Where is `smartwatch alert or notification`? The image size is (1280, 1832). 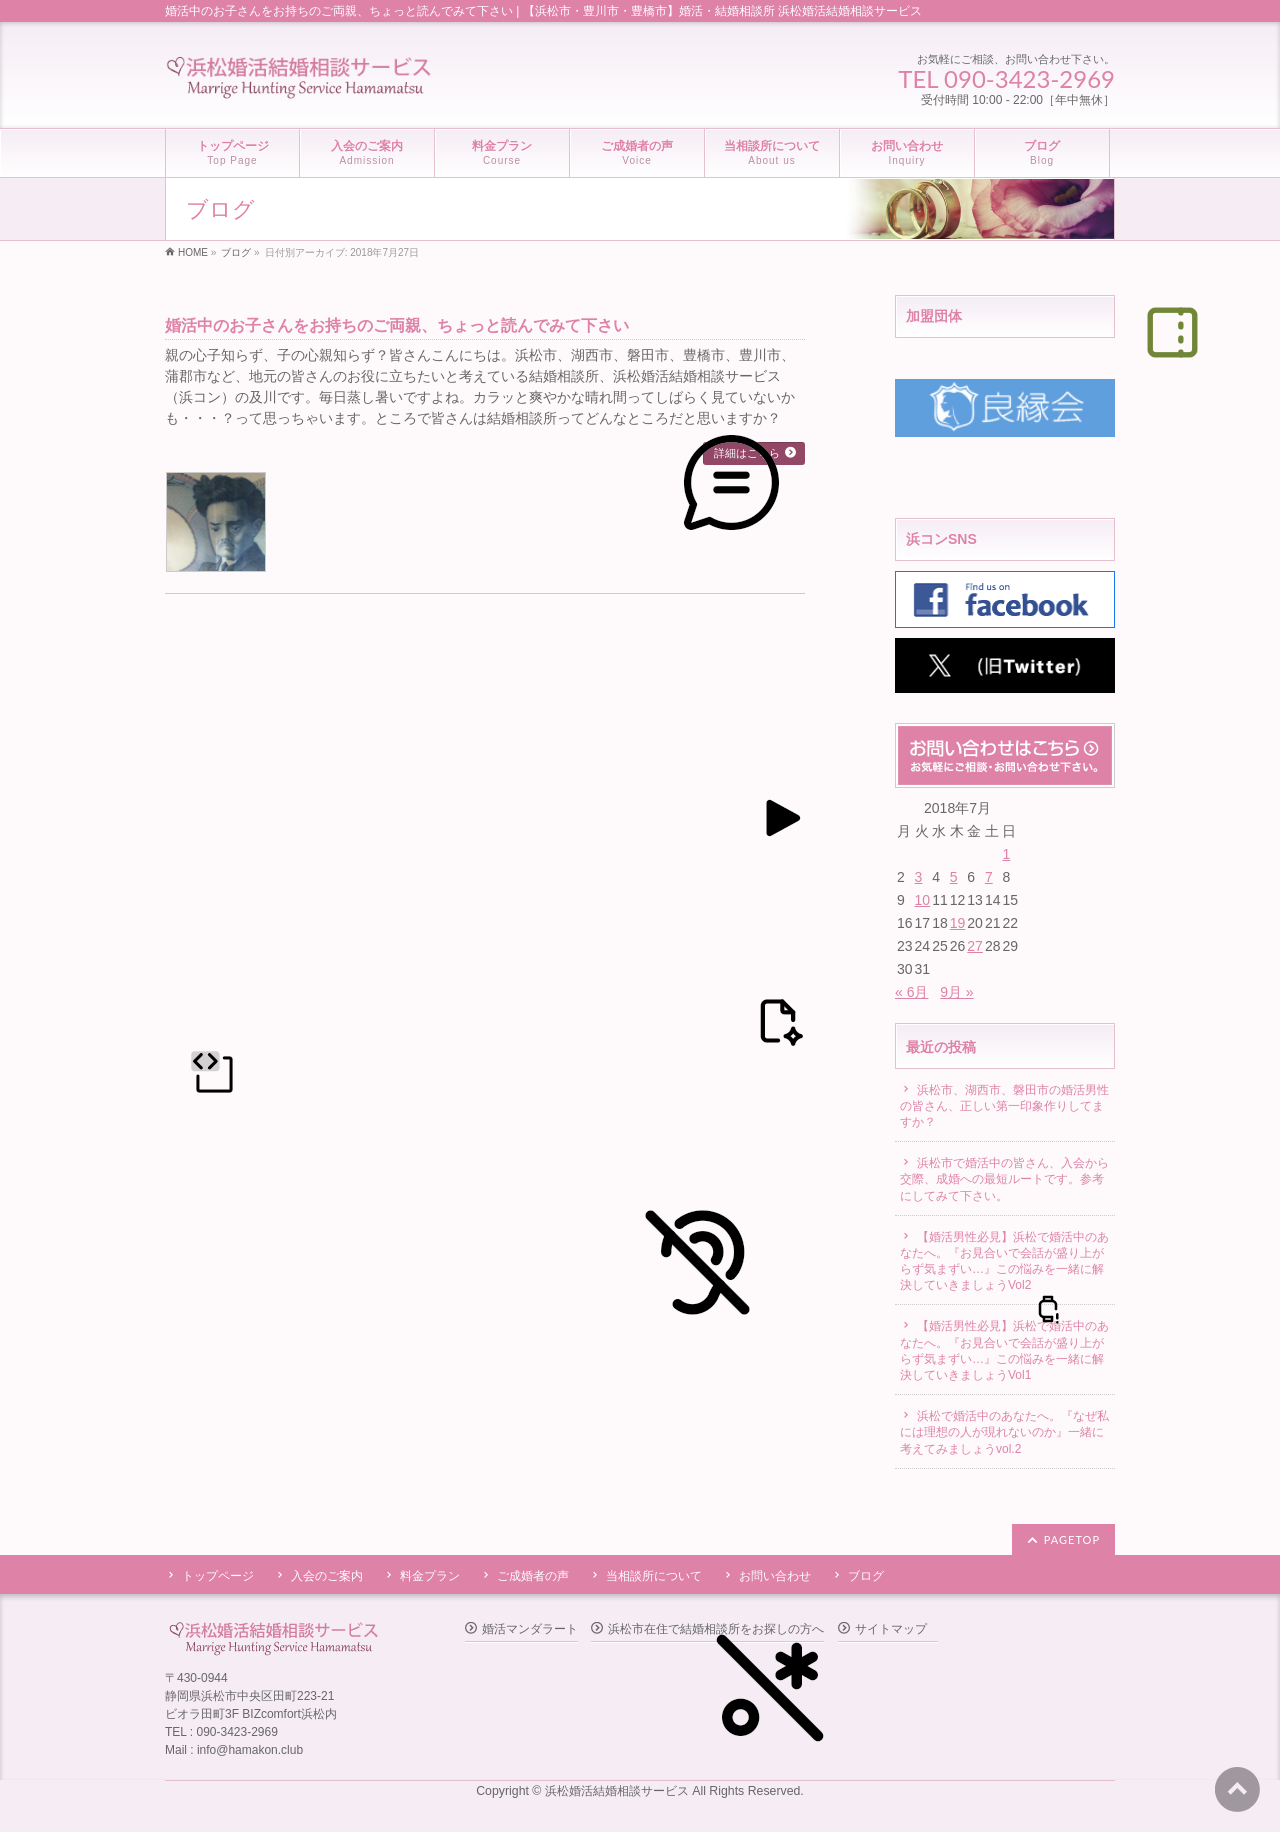 smartwatch alert or notification is located at coordinates (1048, 1309).